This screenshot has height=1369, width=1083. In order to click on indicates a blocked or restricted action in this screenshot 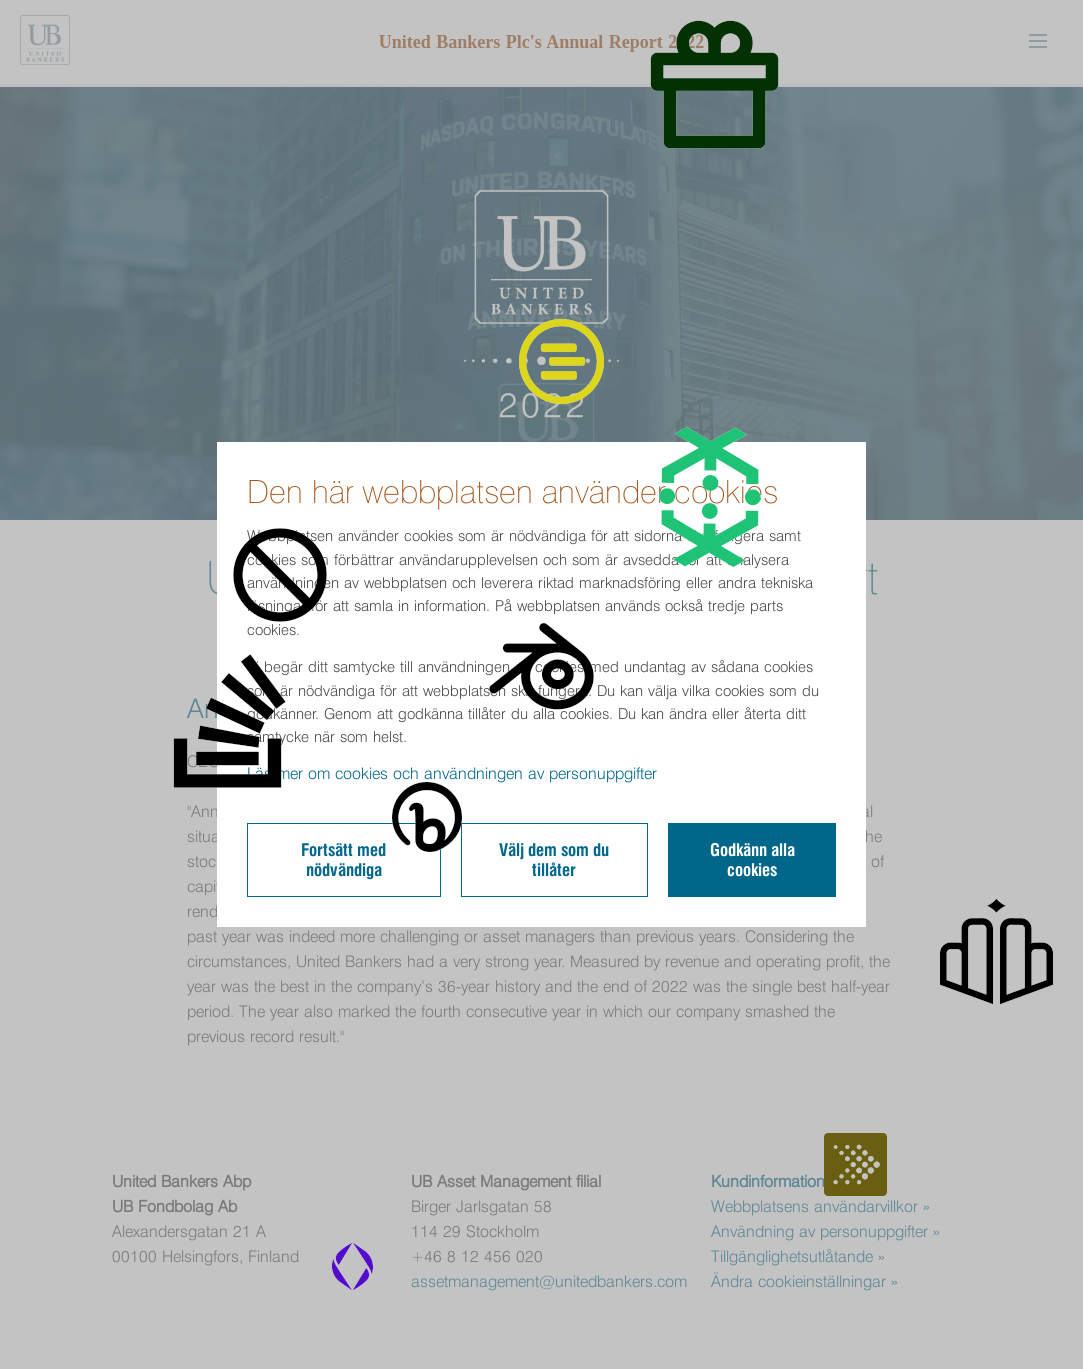, I will do `click(280, 575)`.